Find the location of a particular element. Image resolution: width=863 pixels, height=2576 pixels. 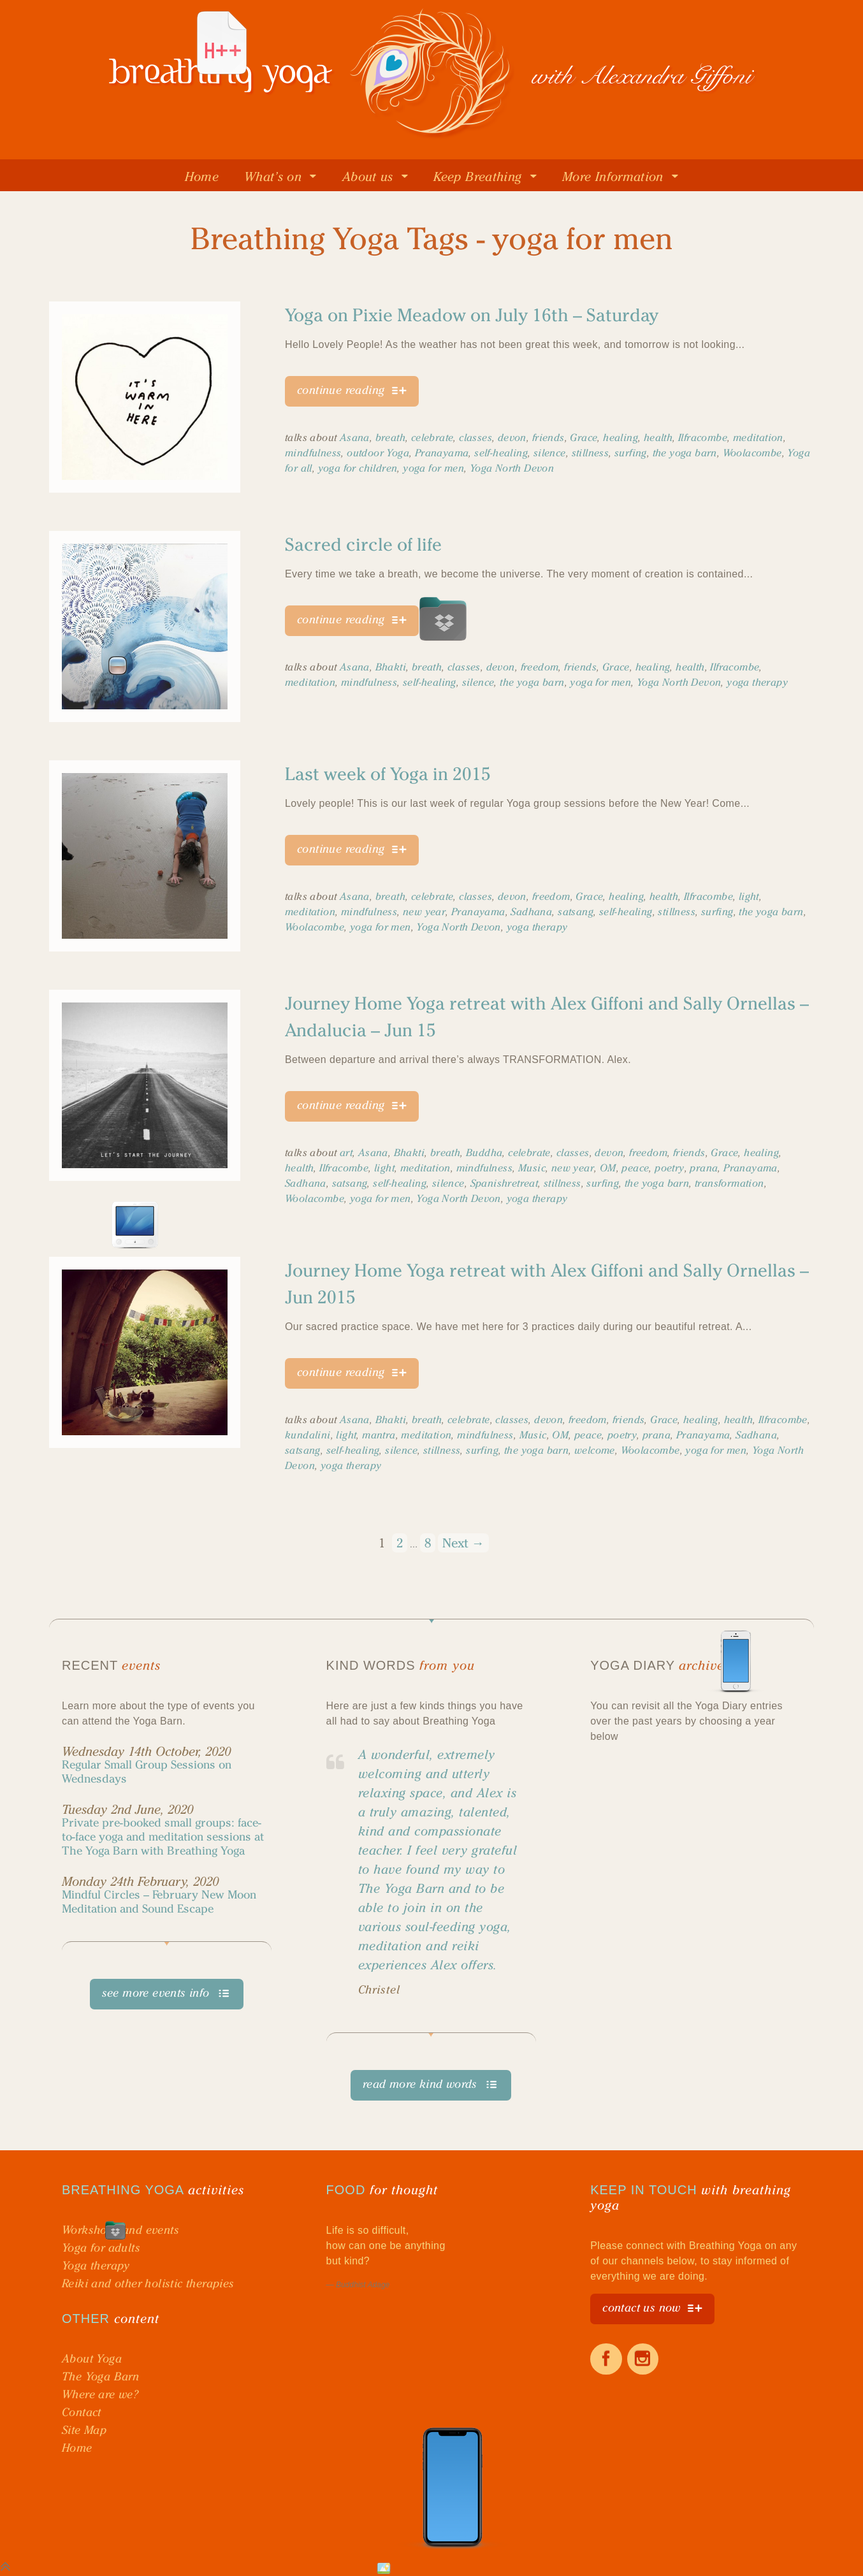

open graphics or image editing applications is located at coordinates (384, 2568).